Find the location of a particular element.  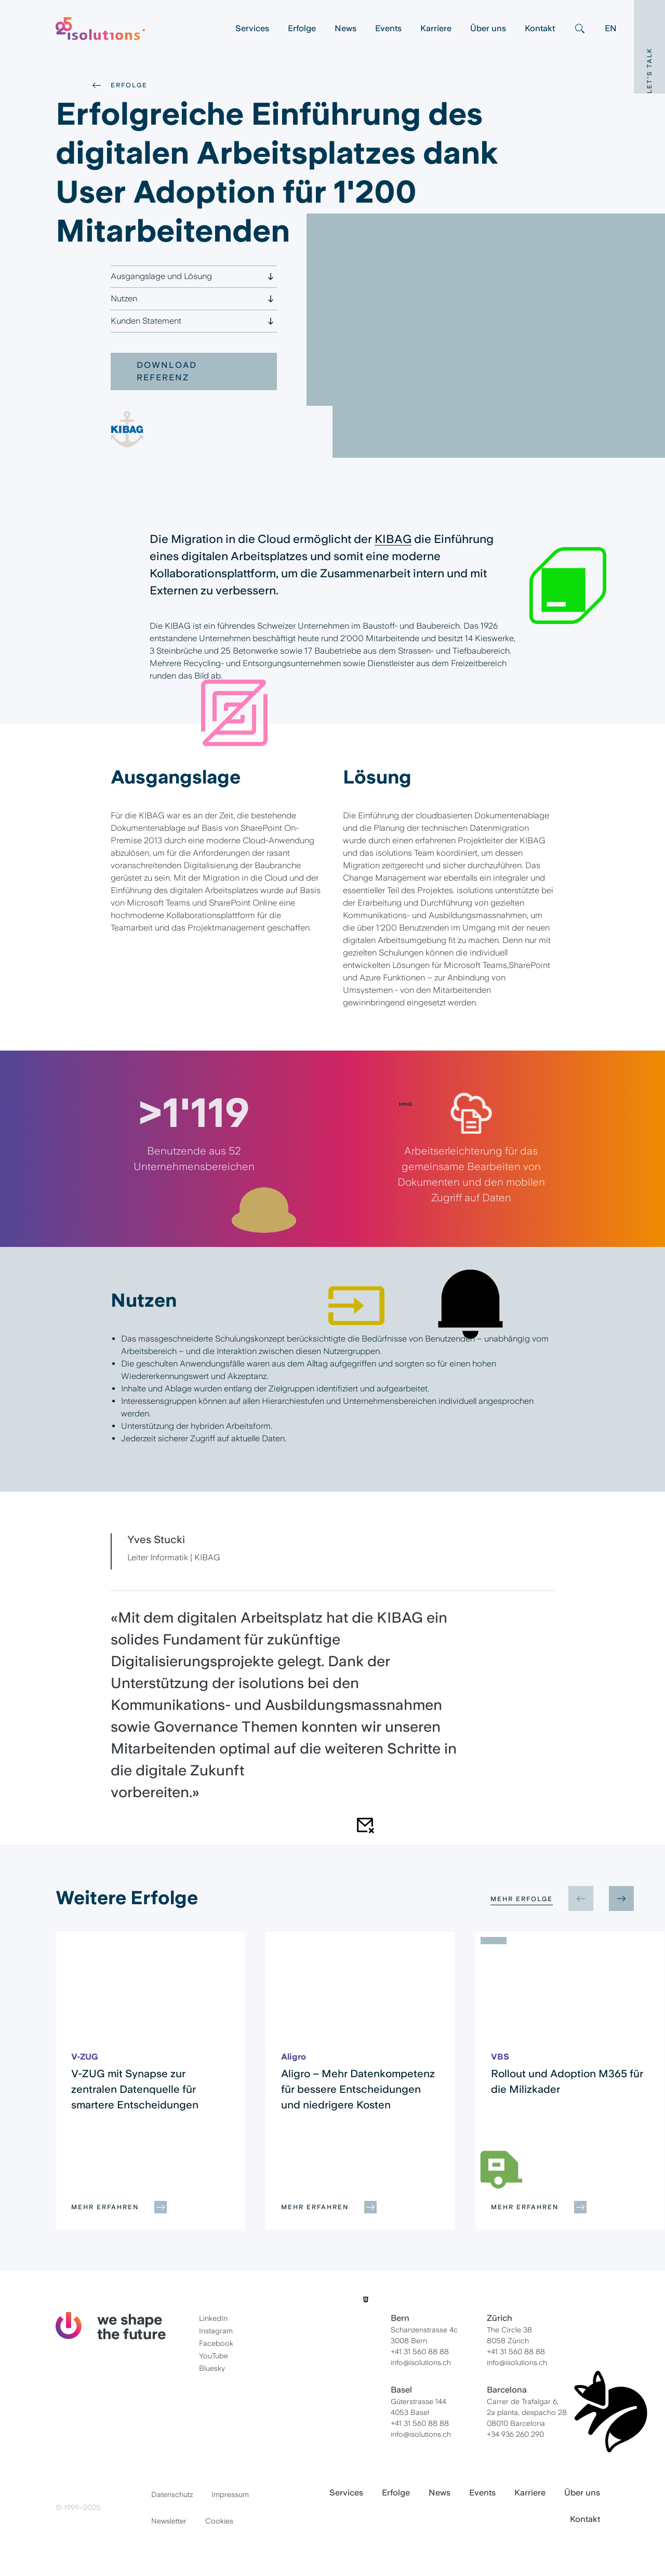

typer app logo is located at coordinates (356, 1306).